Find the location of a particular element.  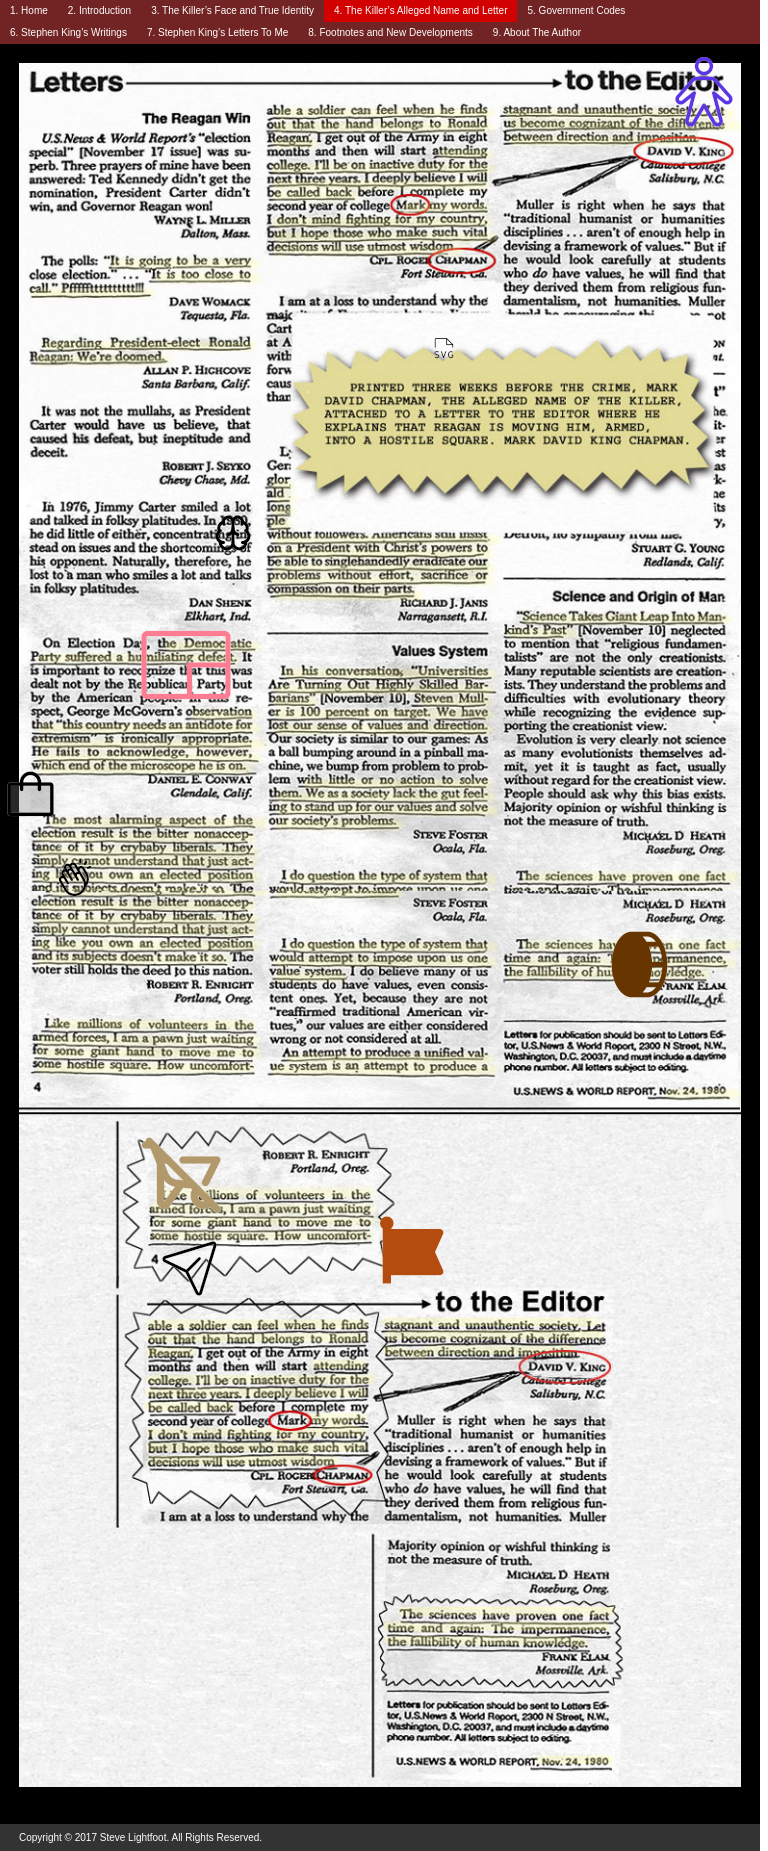

Font Awesome brand logo is located at coordinates (412, 1250).